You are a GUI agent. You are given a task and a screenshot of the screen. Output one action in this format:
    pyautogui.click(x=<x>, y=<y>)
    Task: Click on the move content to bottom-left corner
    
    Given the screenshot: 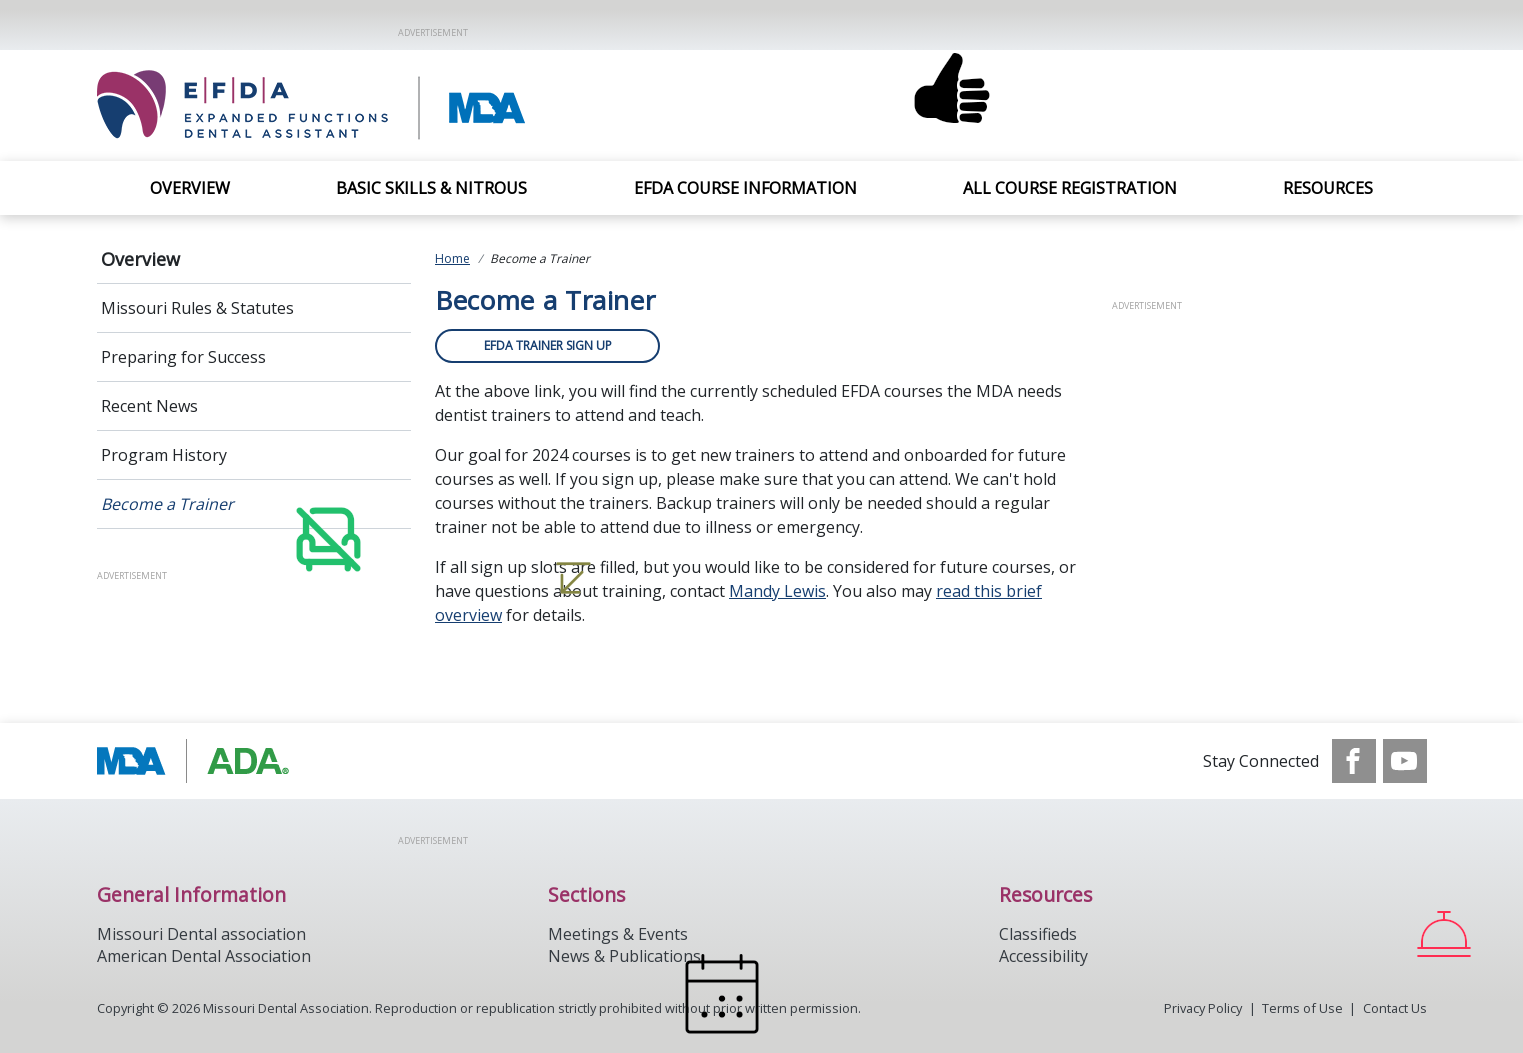 What is the action you would take?
    pyautogui.click(x=572, y=578)
    